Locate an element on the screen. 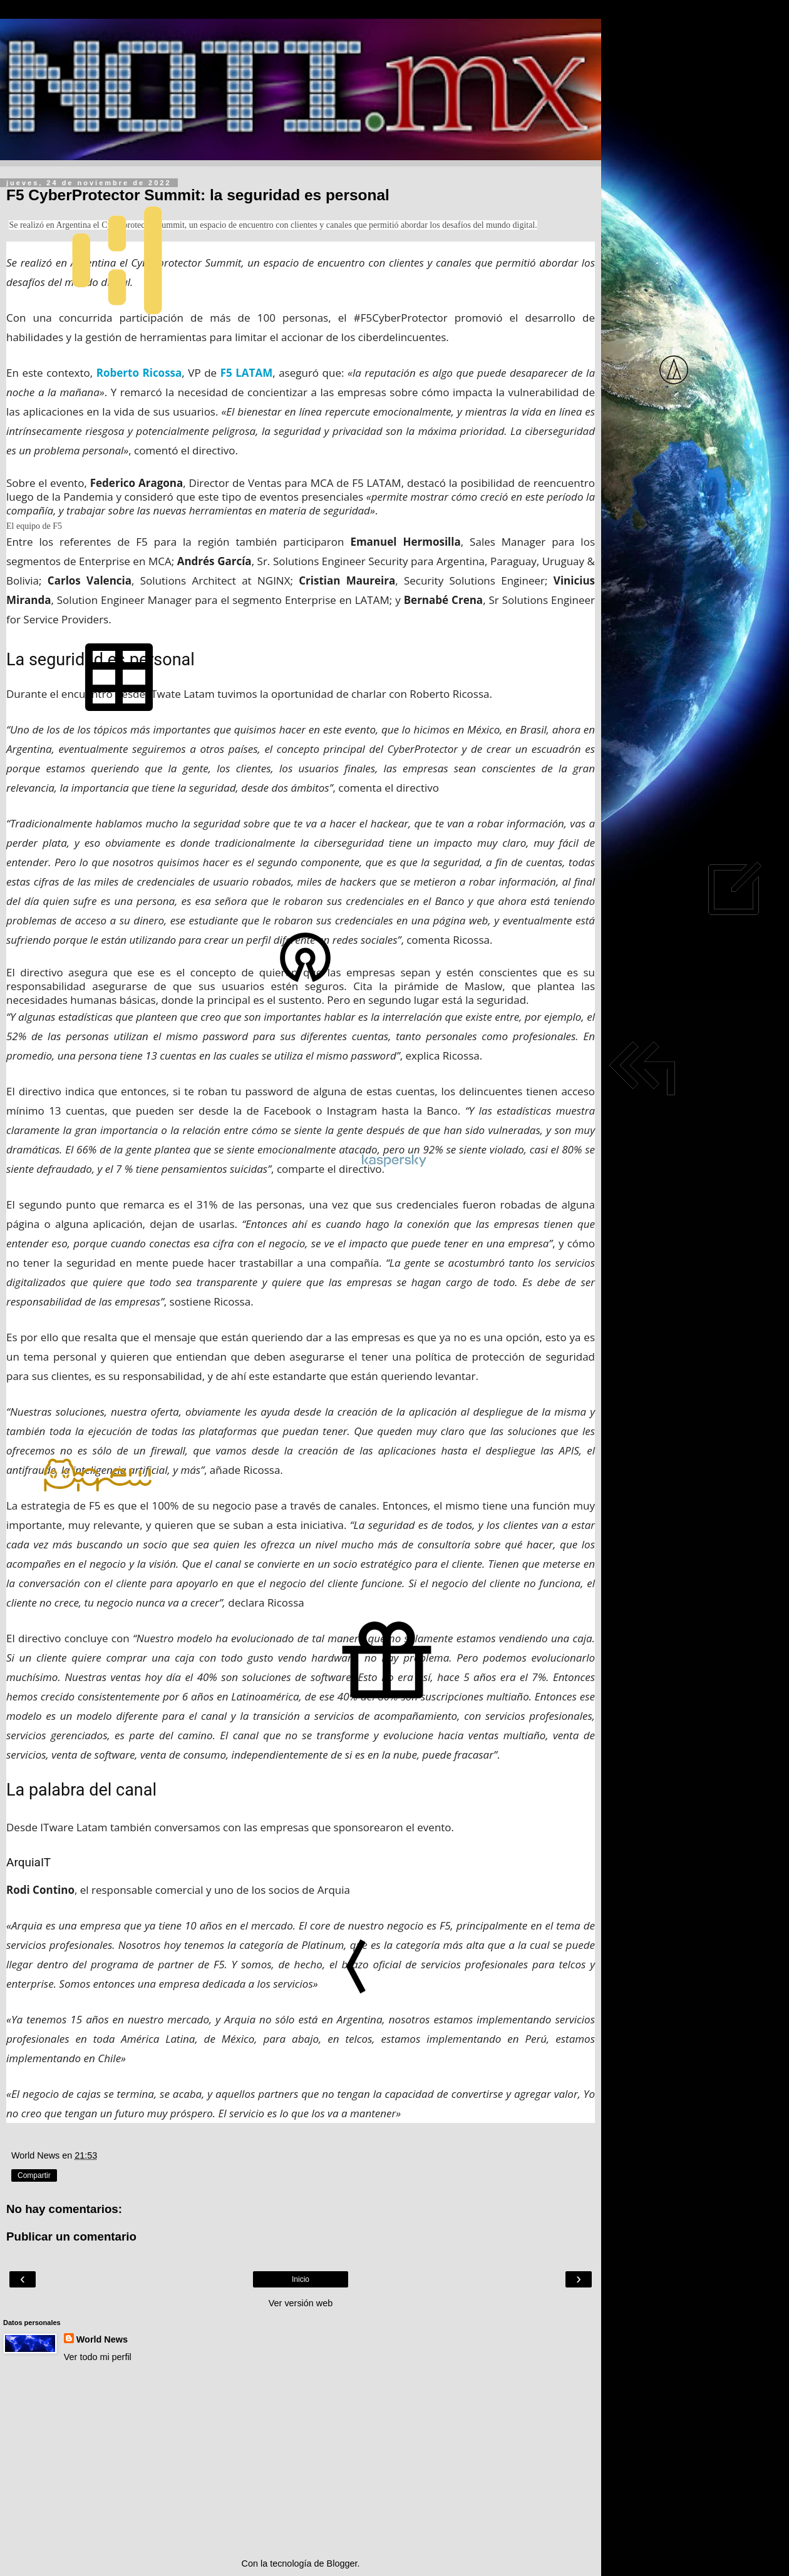 This screenshot has width=789, height=2576. kaspersky antivirus app is located at coordinates (394, 1160).